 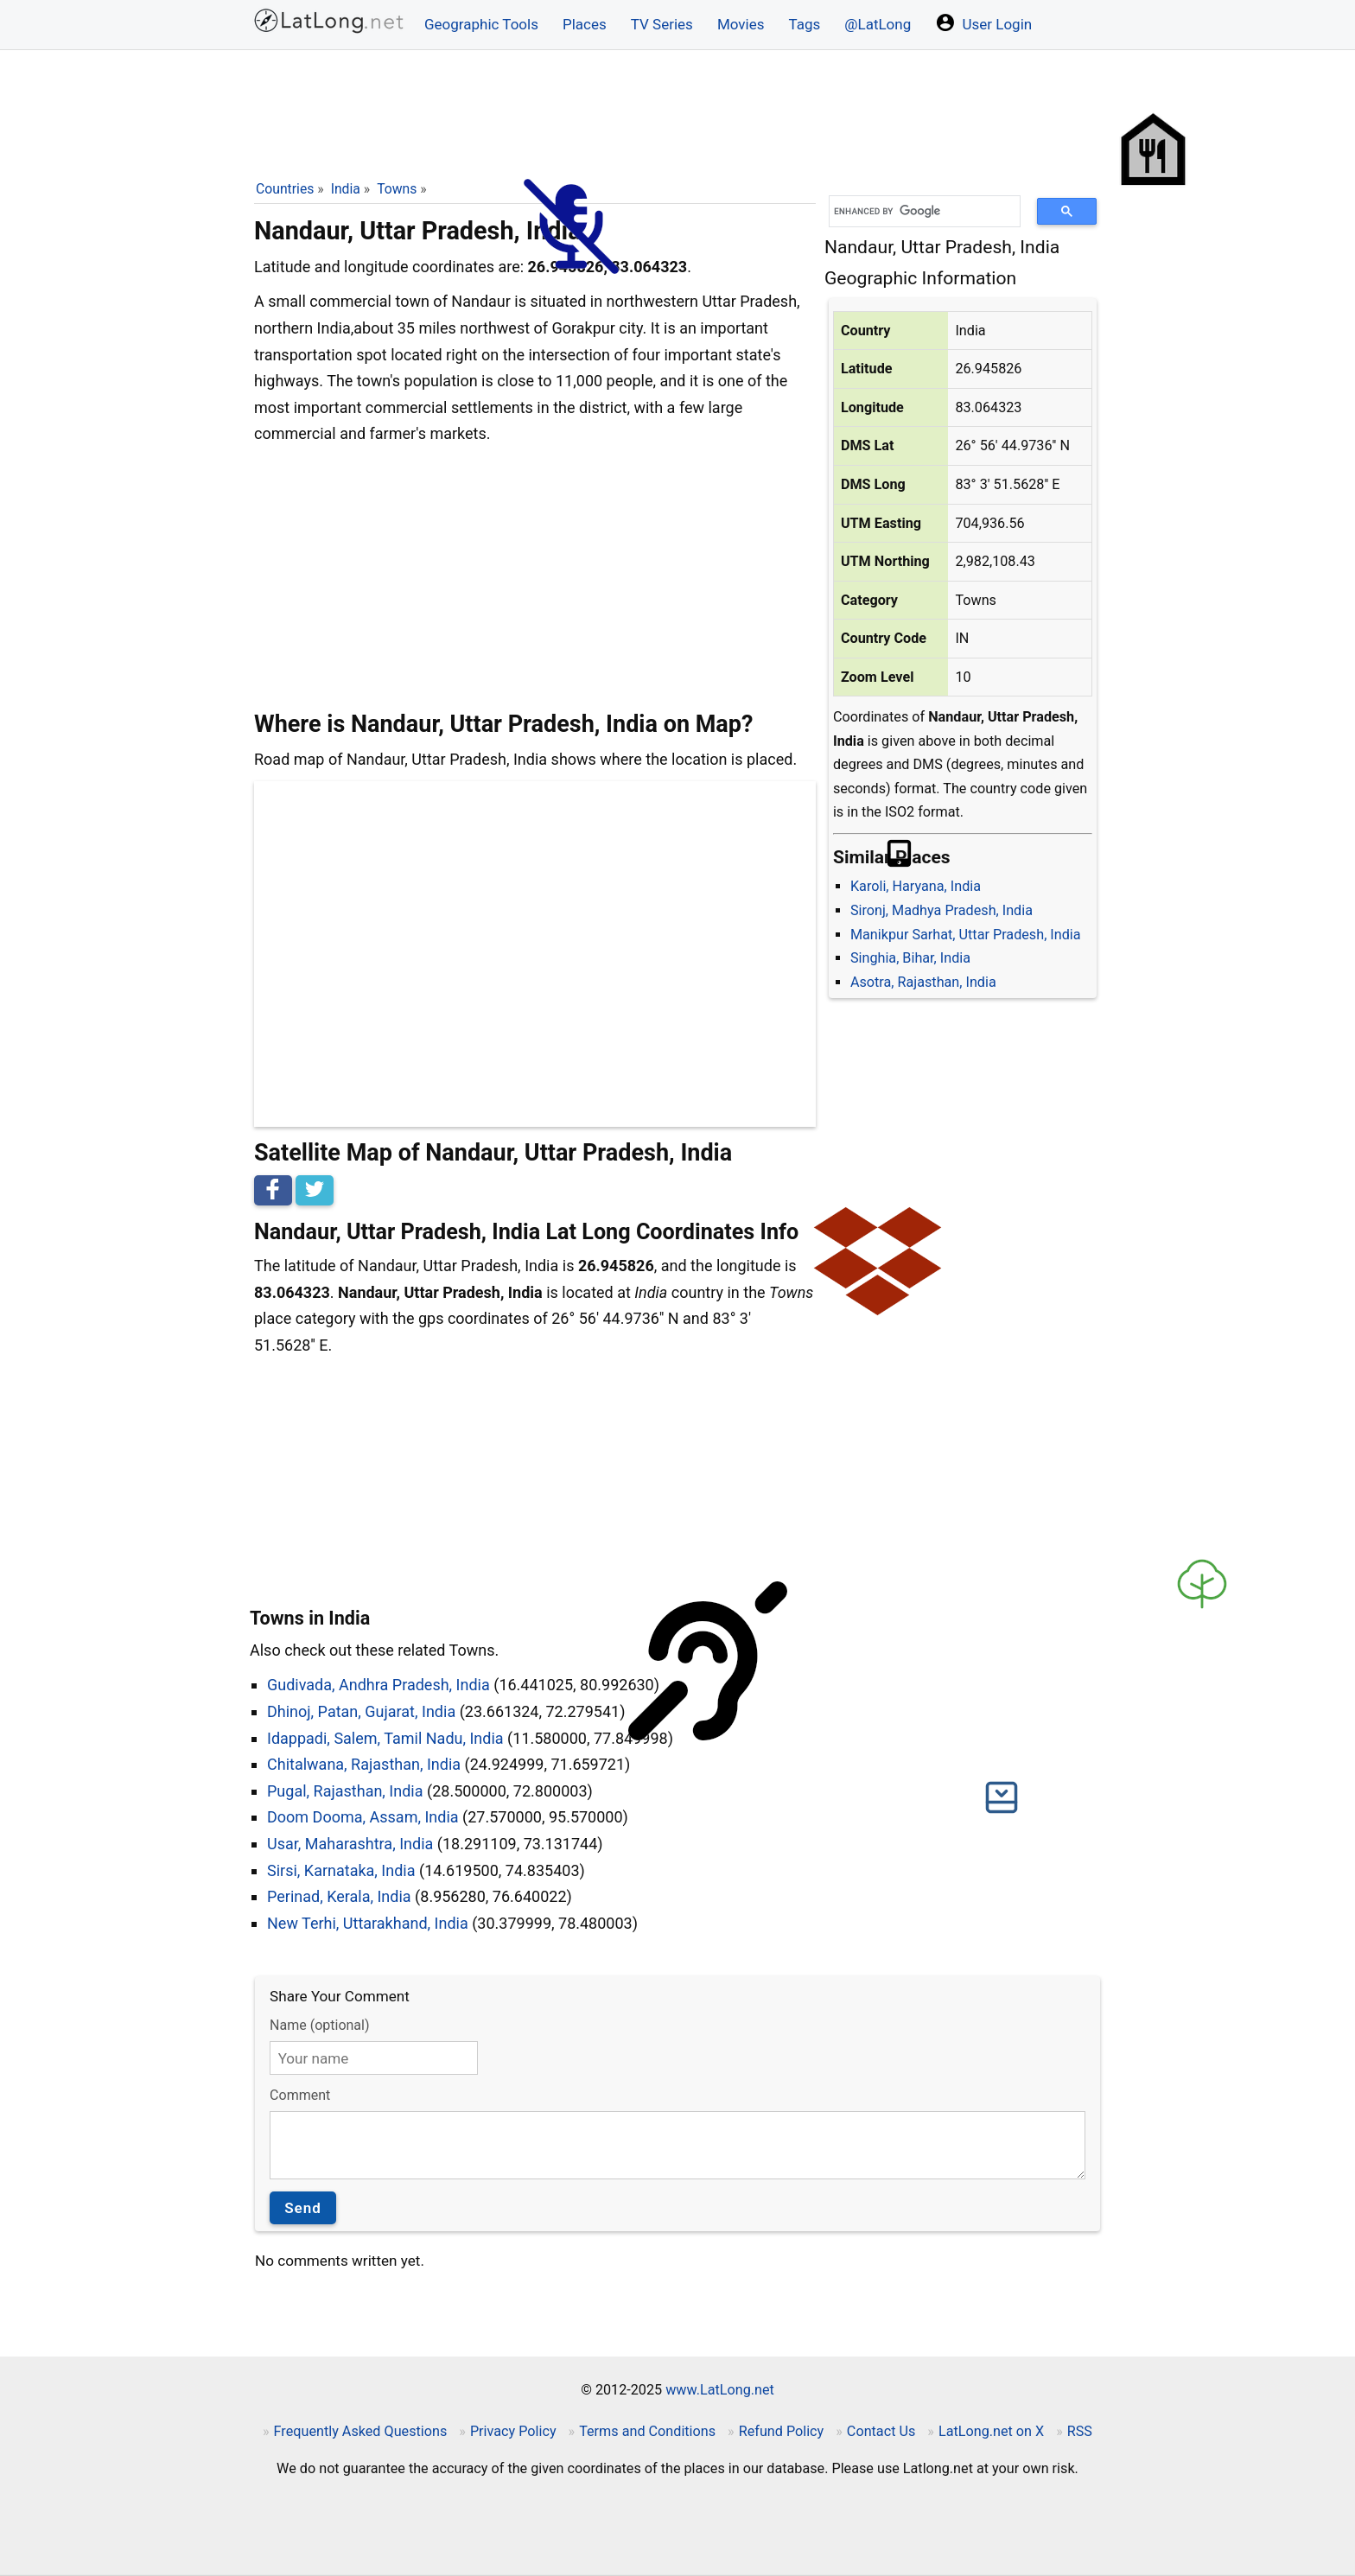 I want to click on find nearby food banks or food assistance locations, so click(x=1153, y=149).